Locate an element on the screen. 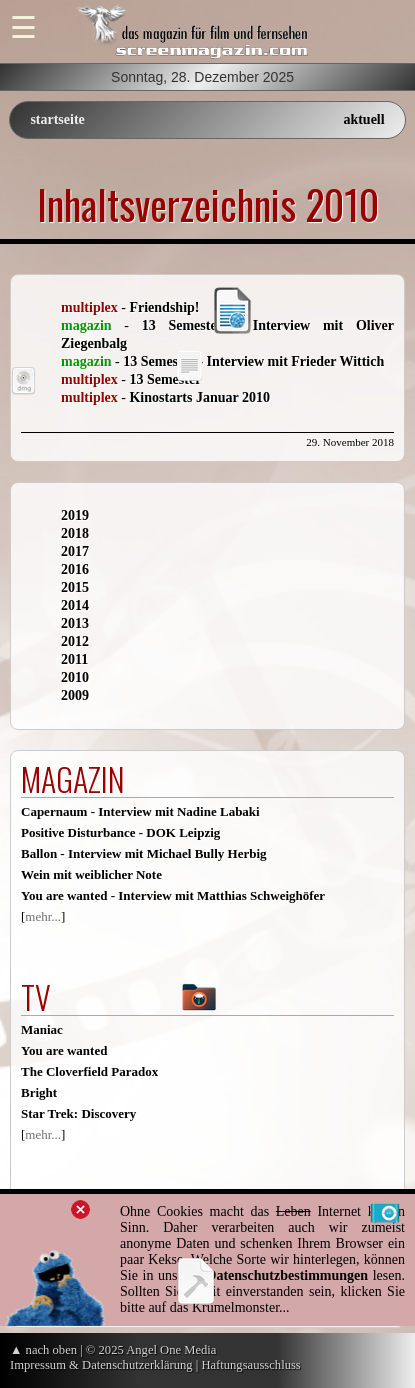 This screenshot has width=415, height=1388. open android 14 system folder is located at coordinates (199, 998).